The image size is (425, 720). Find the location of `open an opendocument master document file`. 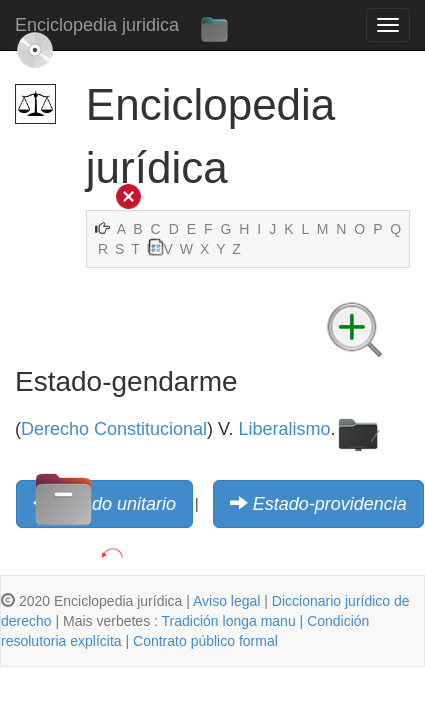

open an opendocument master document file is located at coordinates (156, 247).